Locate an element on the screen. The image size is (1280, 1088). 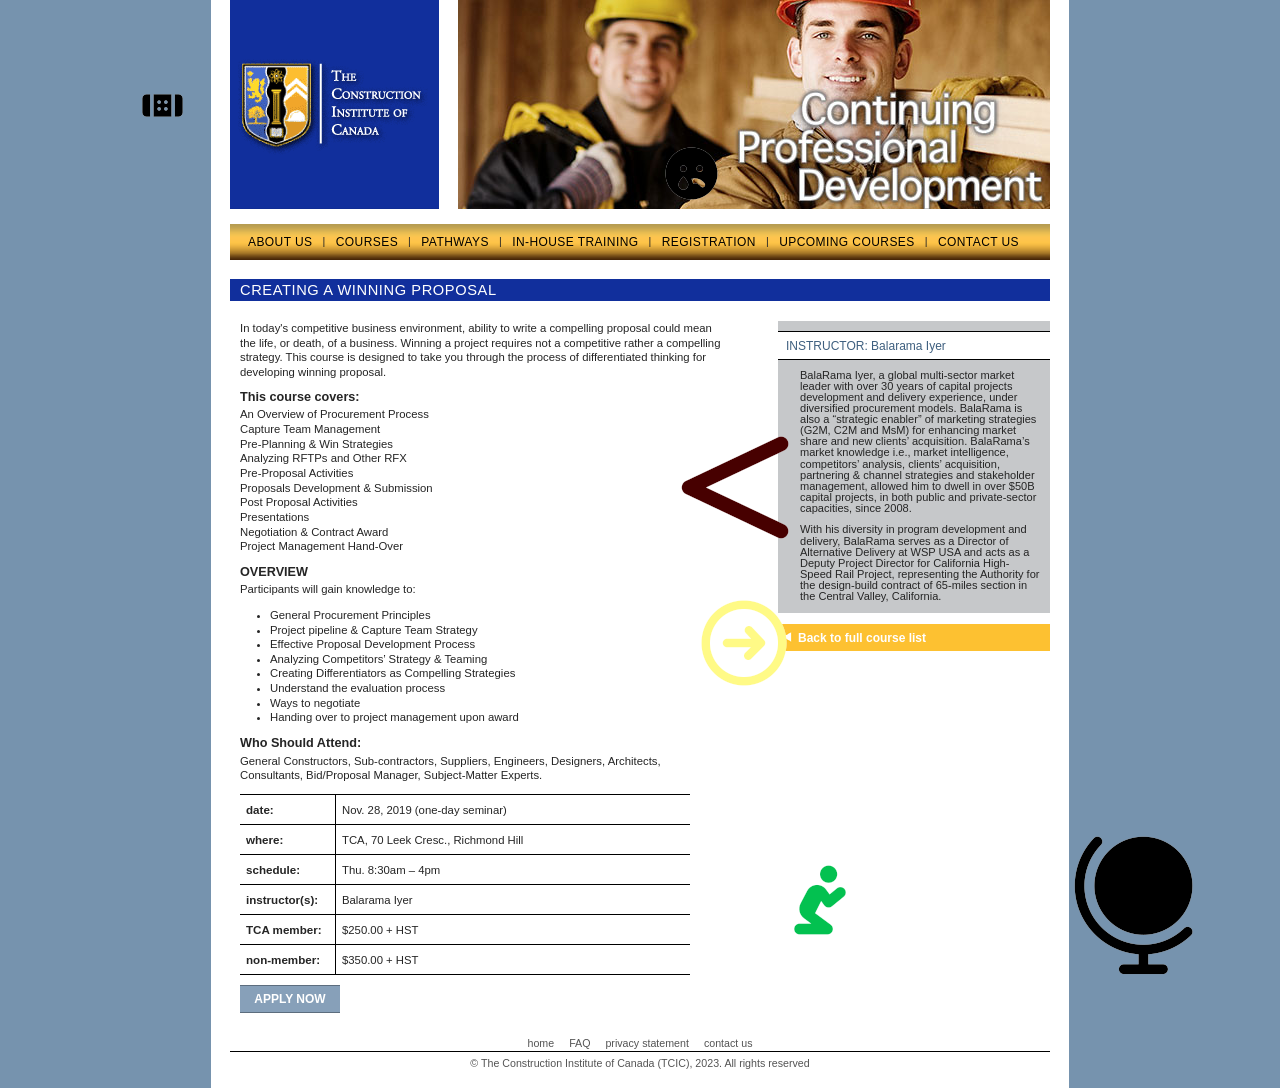
access global or international settings is located at coordinates (1138, 900).